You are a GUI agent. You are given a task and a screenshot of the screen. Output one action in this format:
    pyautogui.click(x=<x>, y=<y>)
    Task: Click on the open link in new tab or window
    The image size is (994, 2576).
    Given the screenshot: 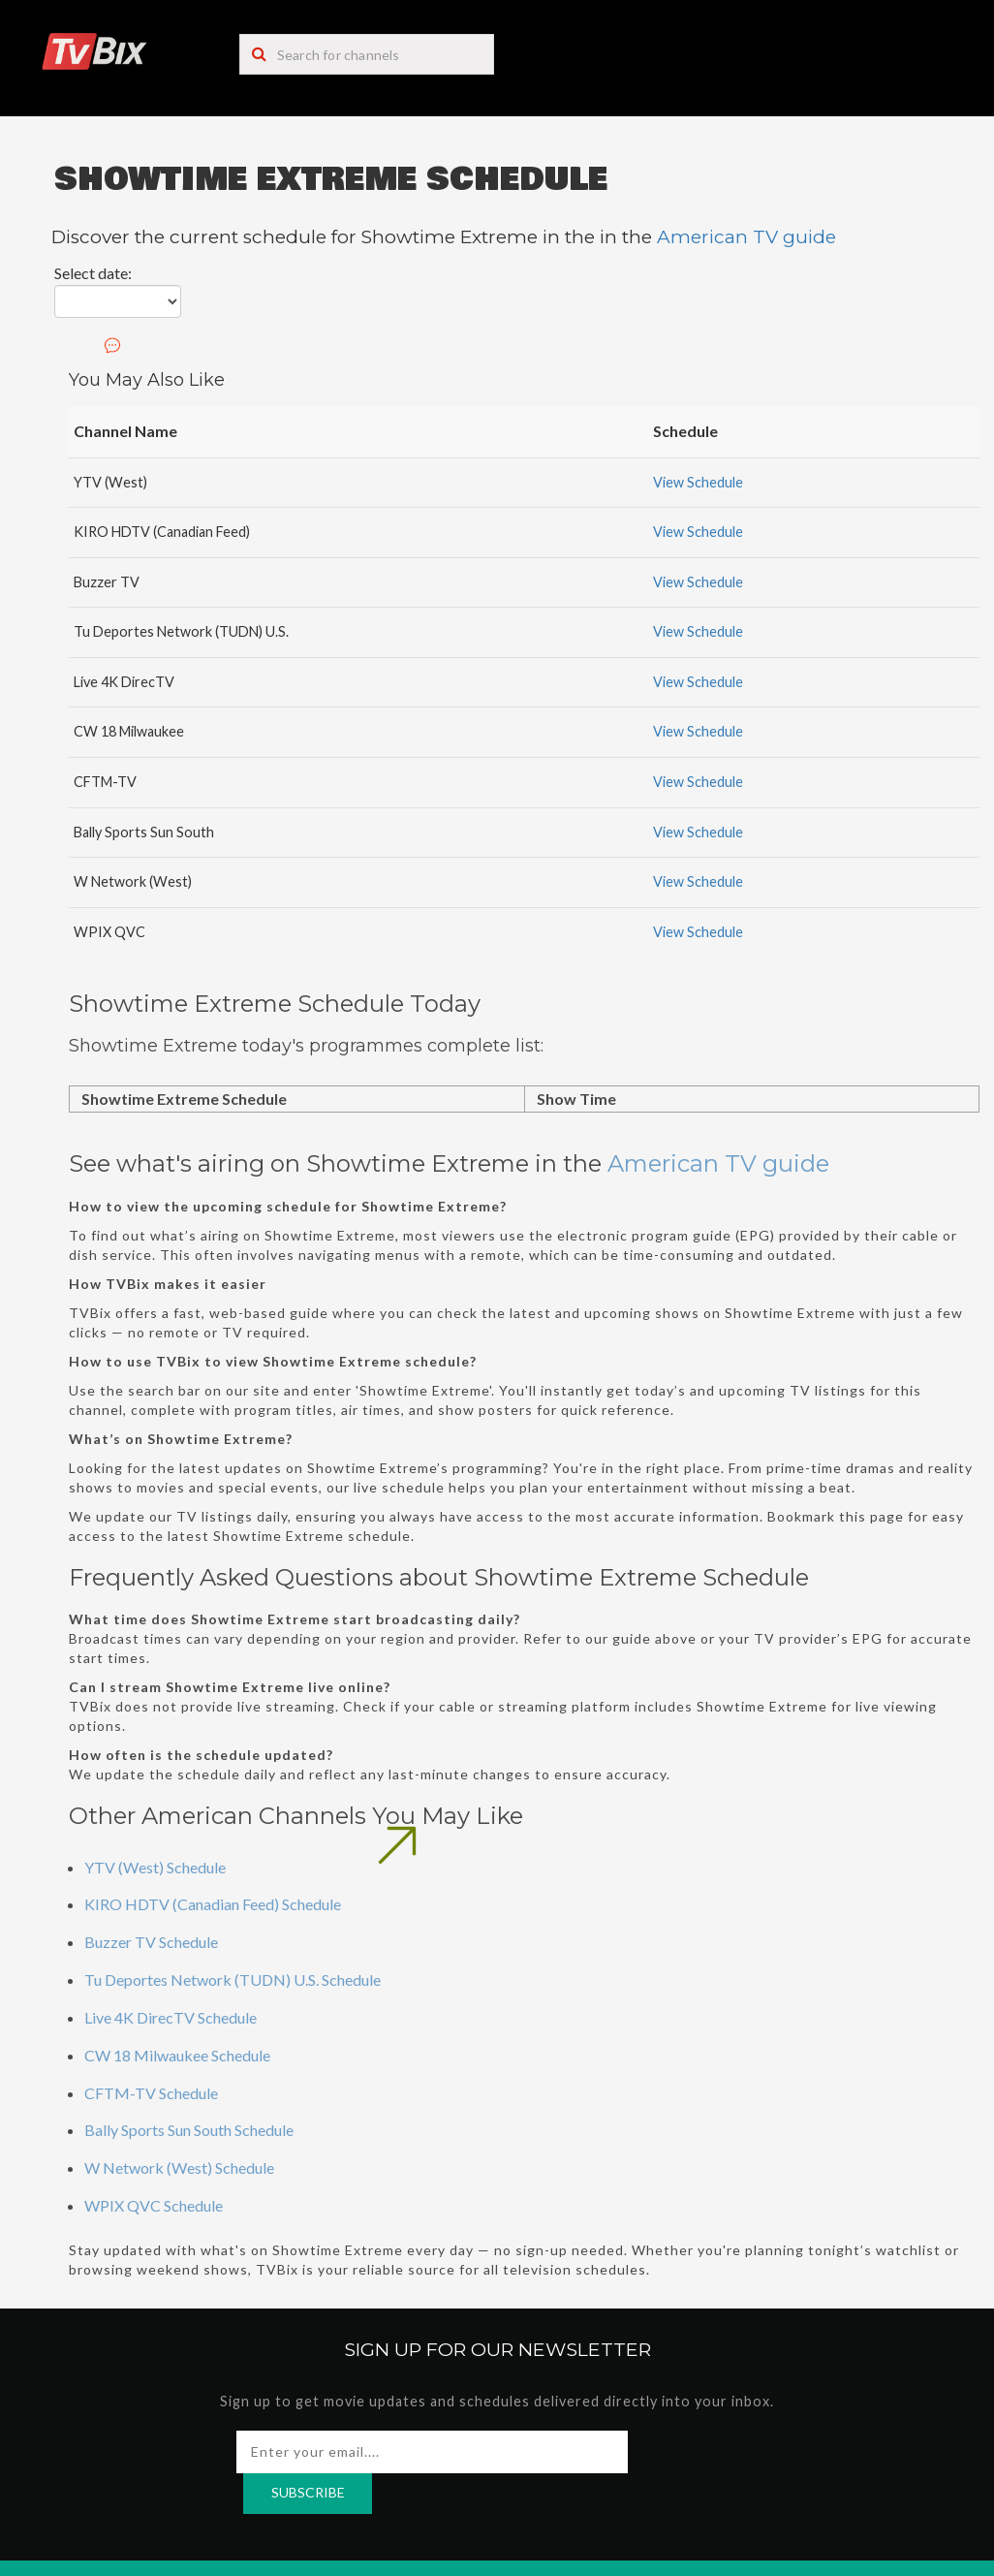 What is the action you would take?
    pyautogui.click(x=397, y=1845)
    